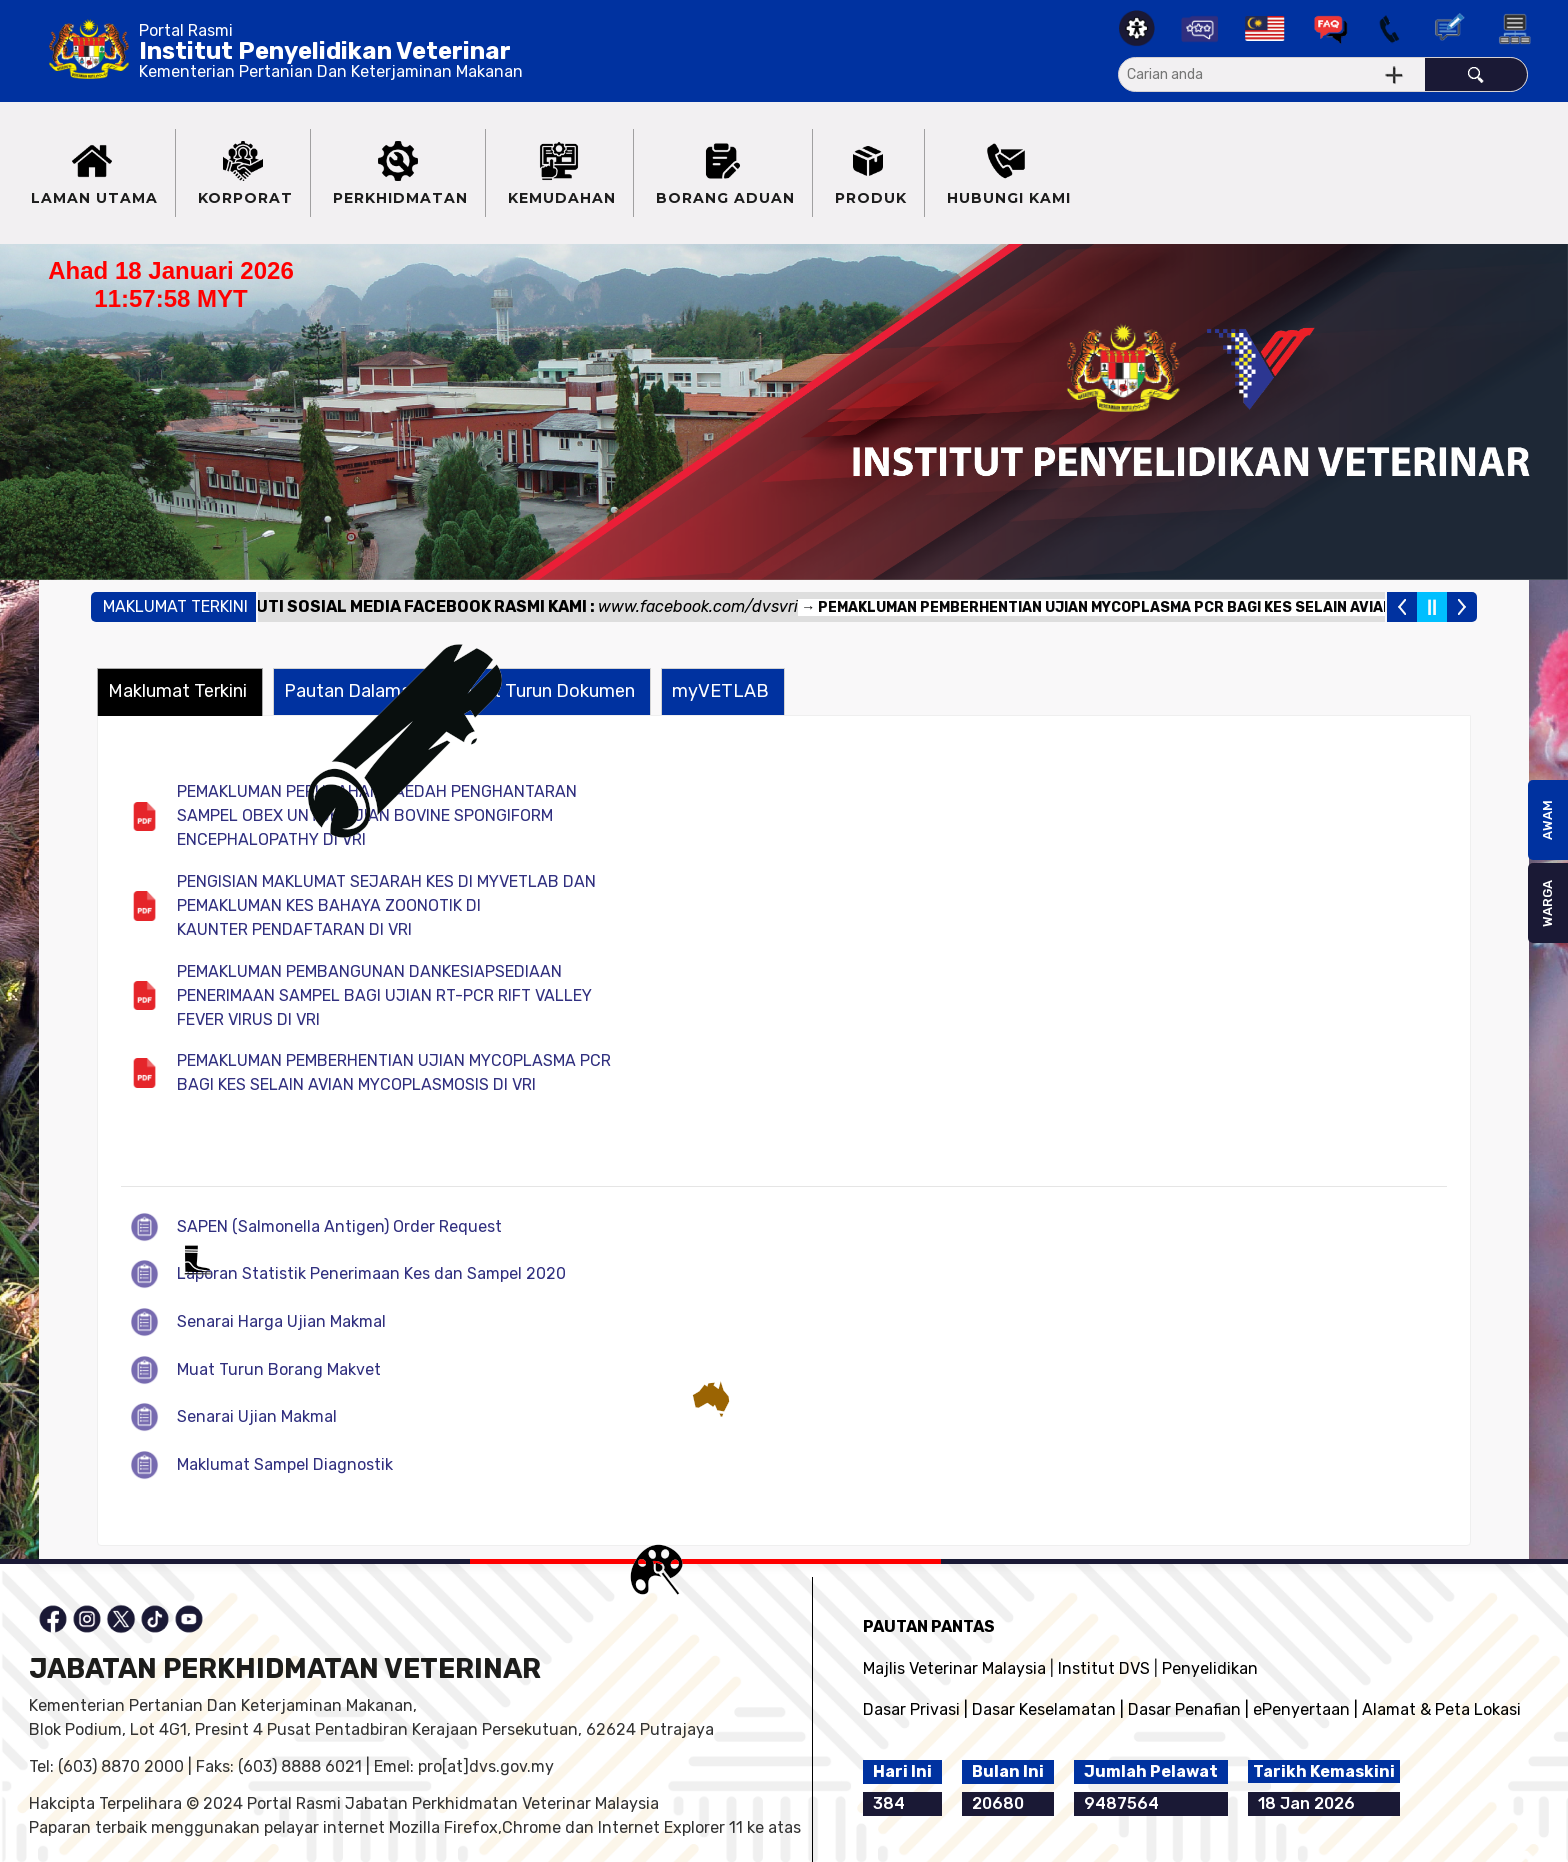 This screenshot has height=1862, width=1568. What do you see at coordinates (198, 1260) in the screenshot?
I see `rain or waterproof gear category` at bounding box center [198, 1260].